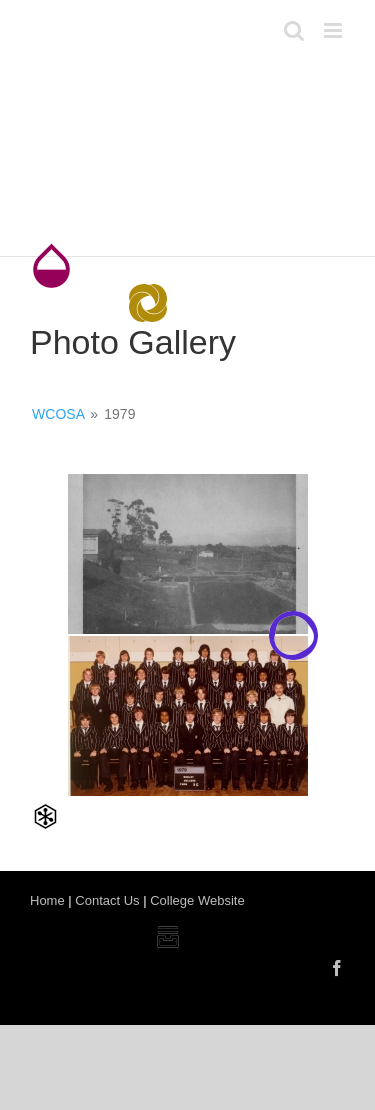  What do you see at coordinates (168, 937) in the screenshot?
I see `access archived files or documents` at bounding box center [168, 937].